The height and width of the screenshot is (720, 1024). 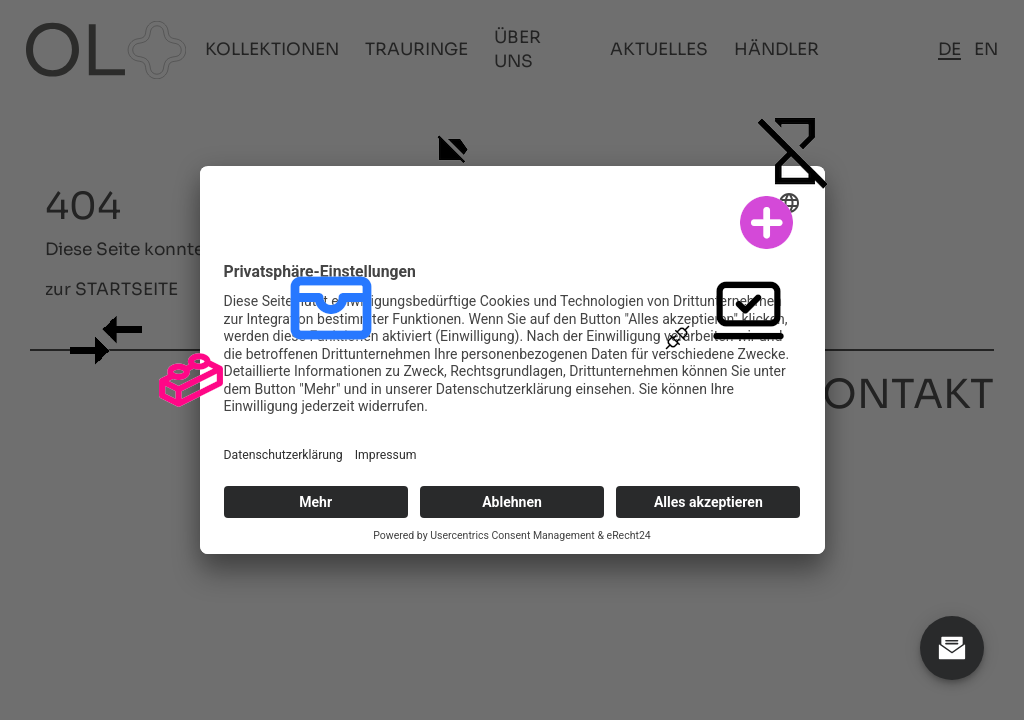 I want to click on timer or countdown feature disabled, so click(x=795, y=151).